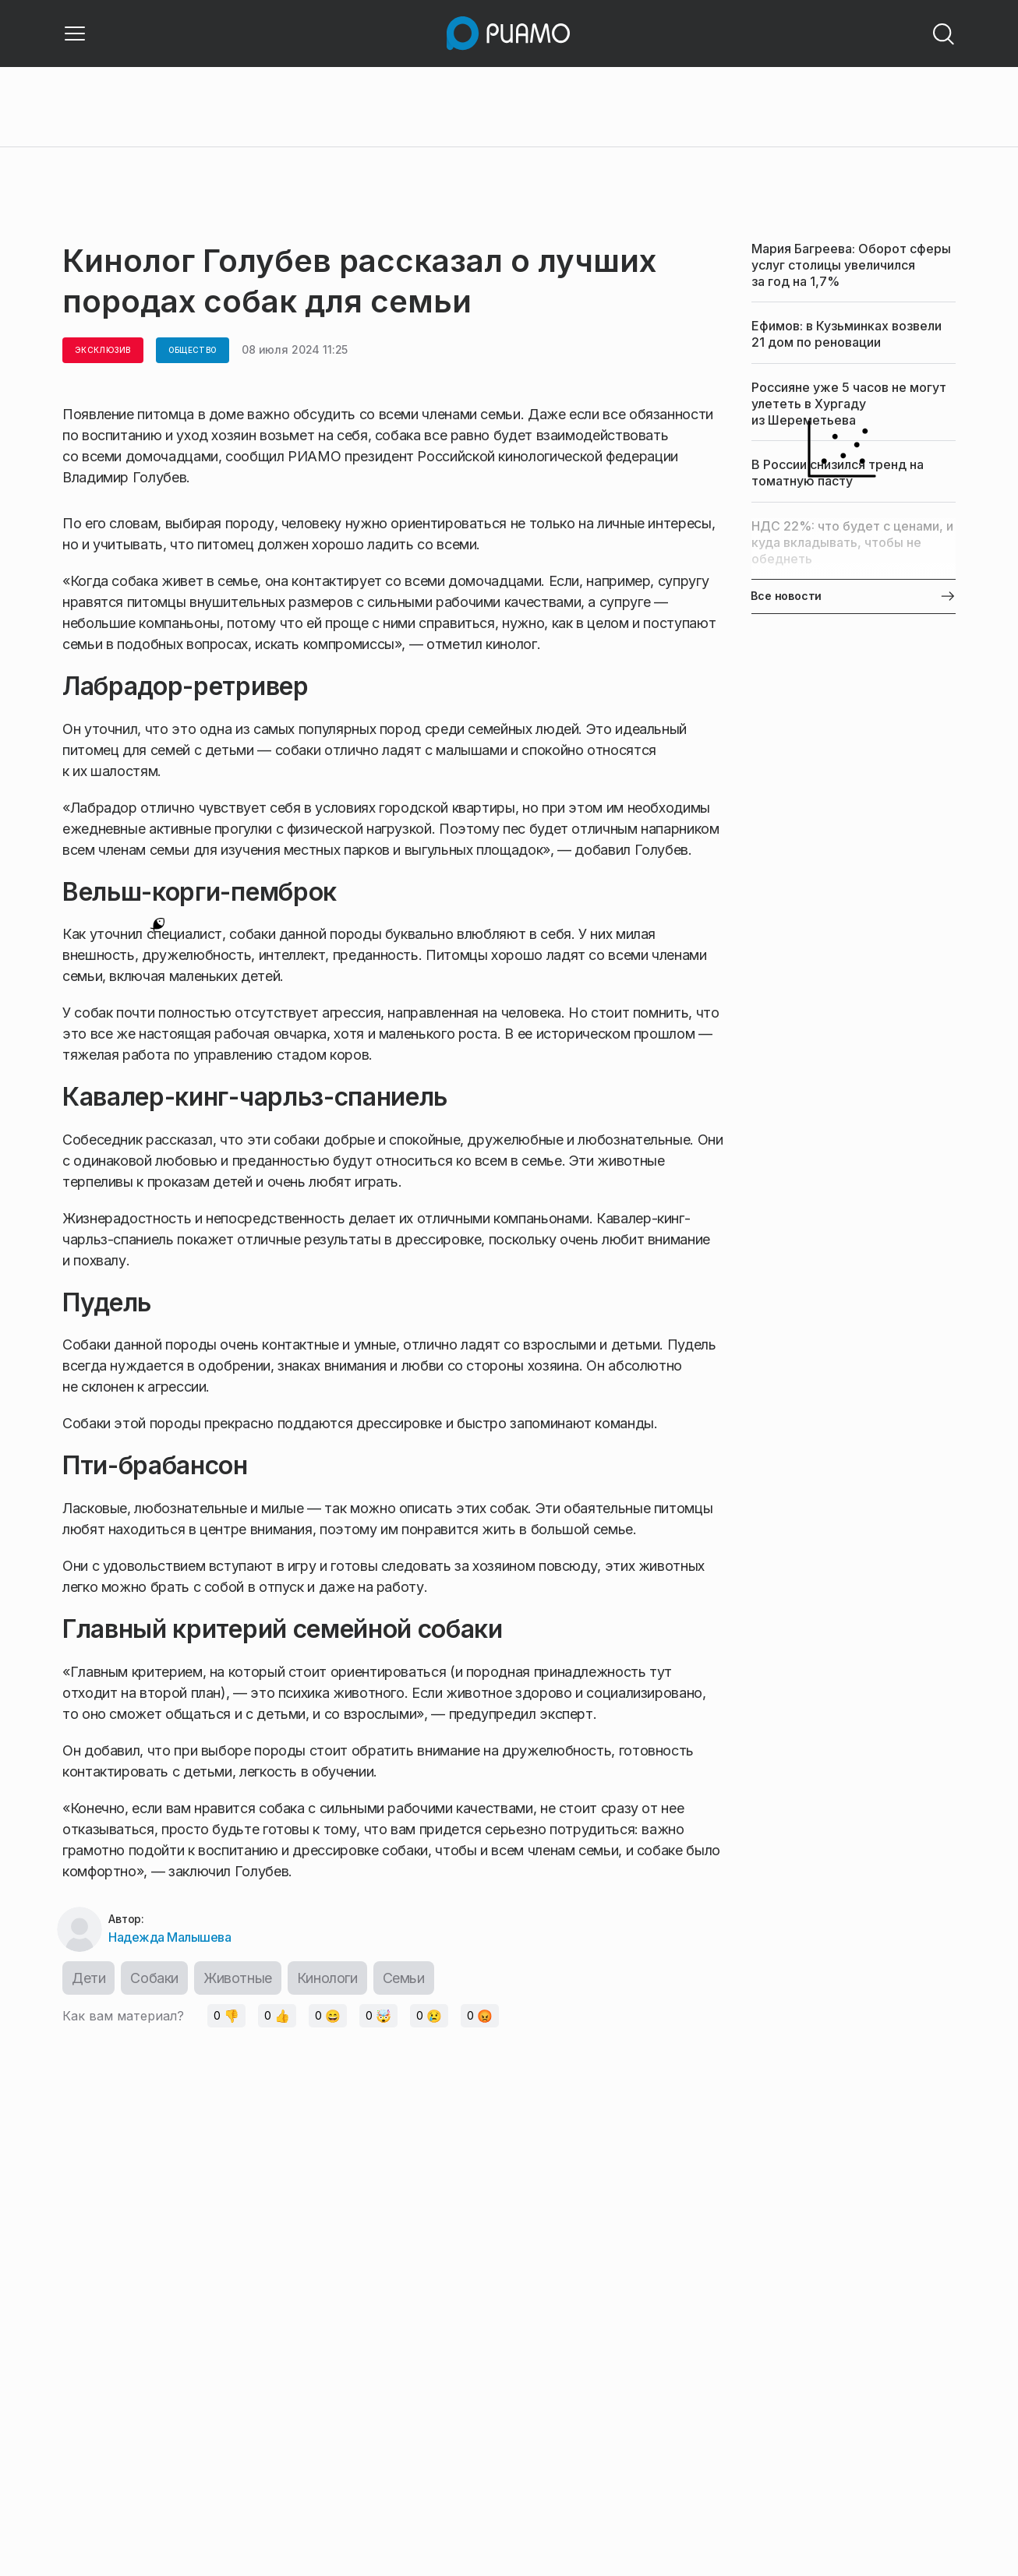  What do you see at coordinates (842, 449) in the screenshot?
I see `view scatter plot data` at bounding box center [842, 449].